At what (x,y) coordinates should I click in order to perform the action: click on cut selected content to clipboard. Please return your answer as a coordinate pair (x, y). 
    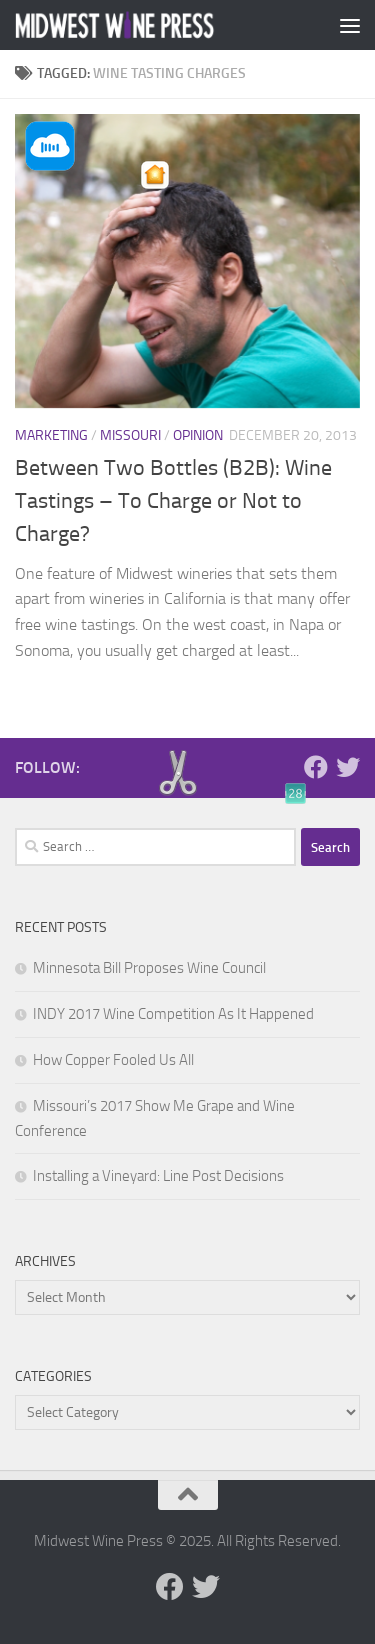
    Looking at the image, I should click on (178, 773).